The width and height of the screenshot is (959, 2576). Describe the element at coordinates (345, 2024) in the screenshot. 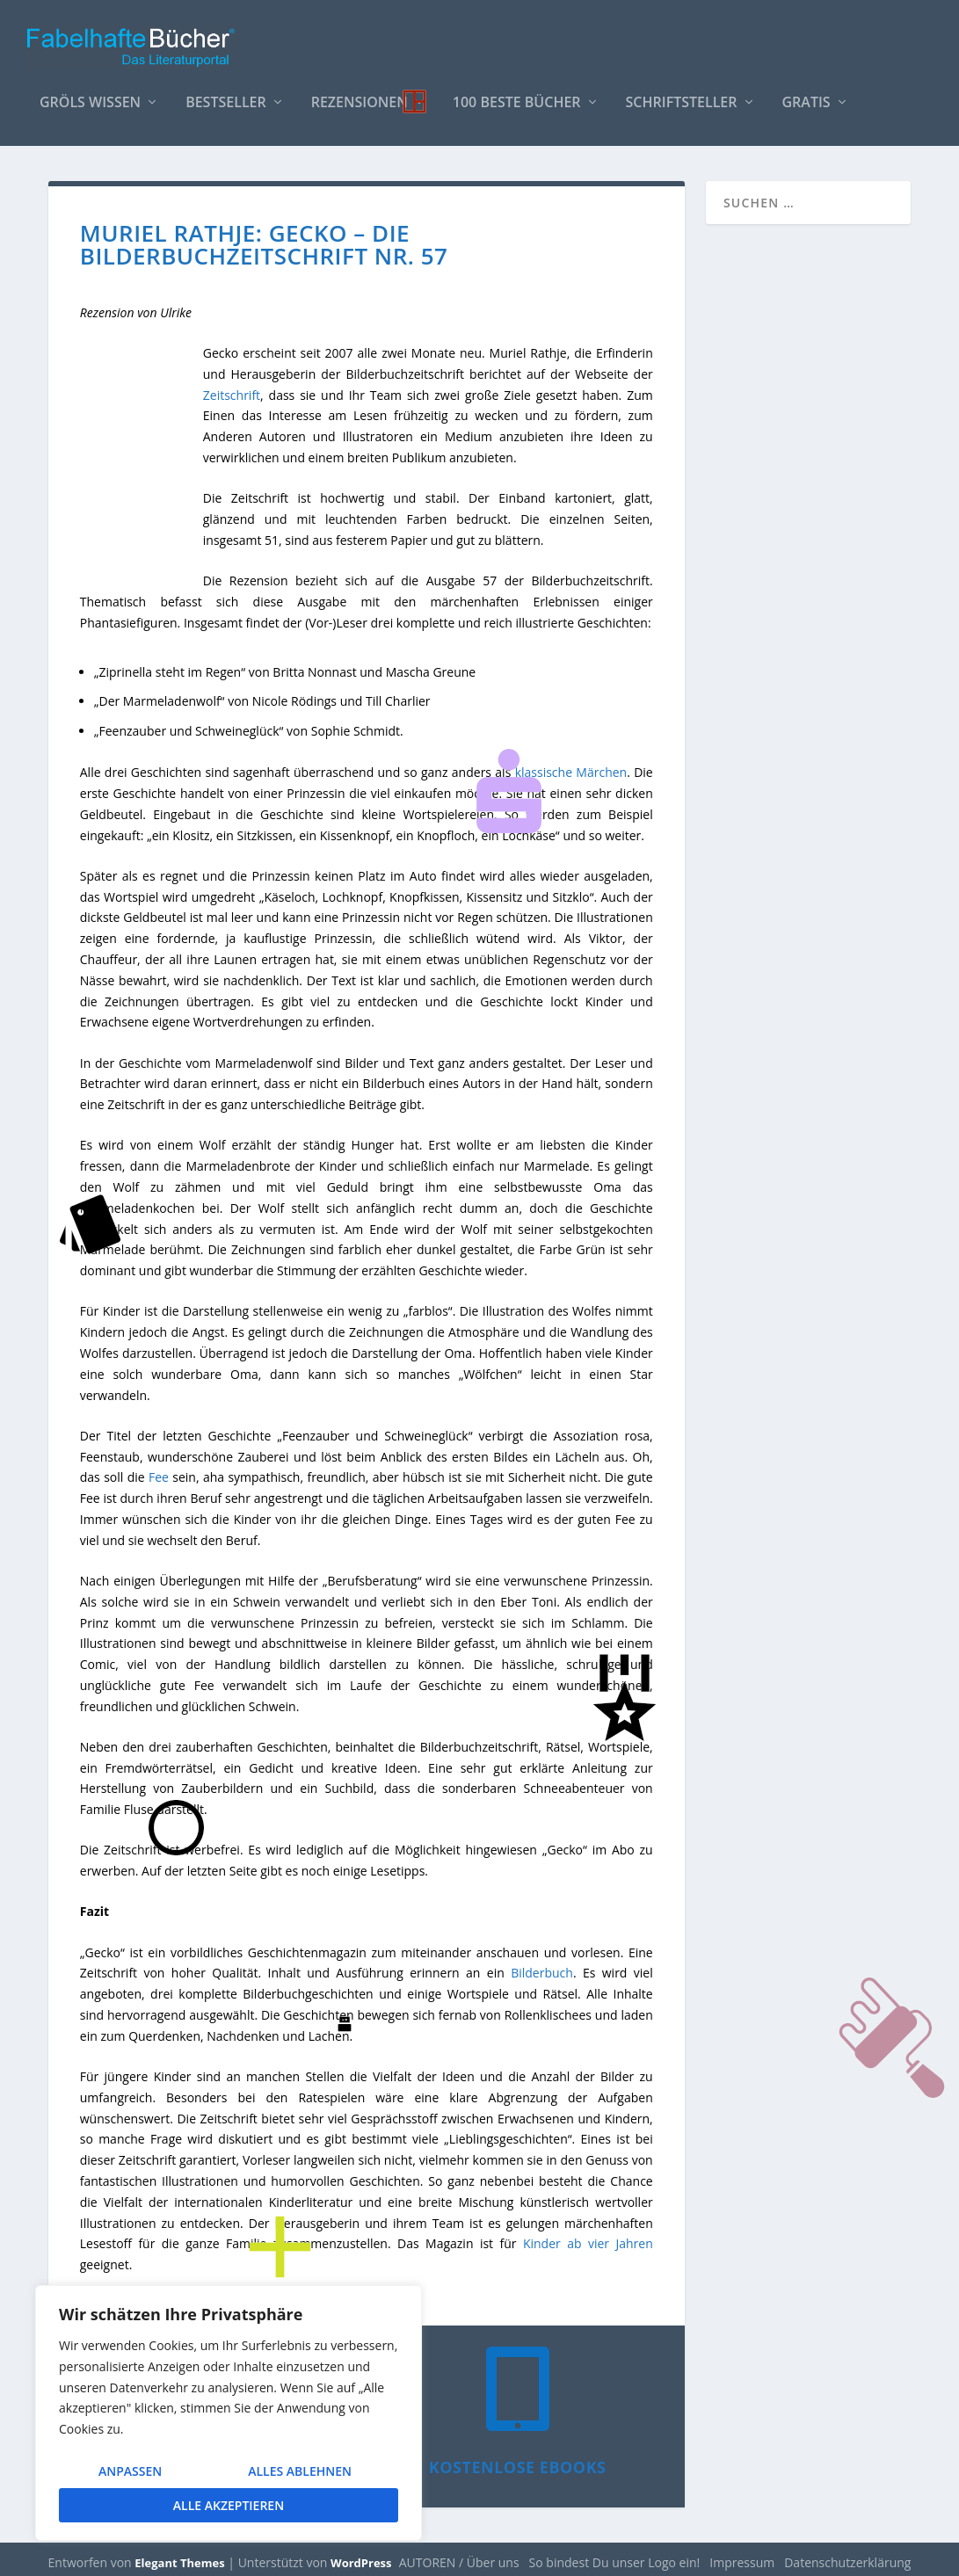

I see `access USB flash drive contents` at that location.